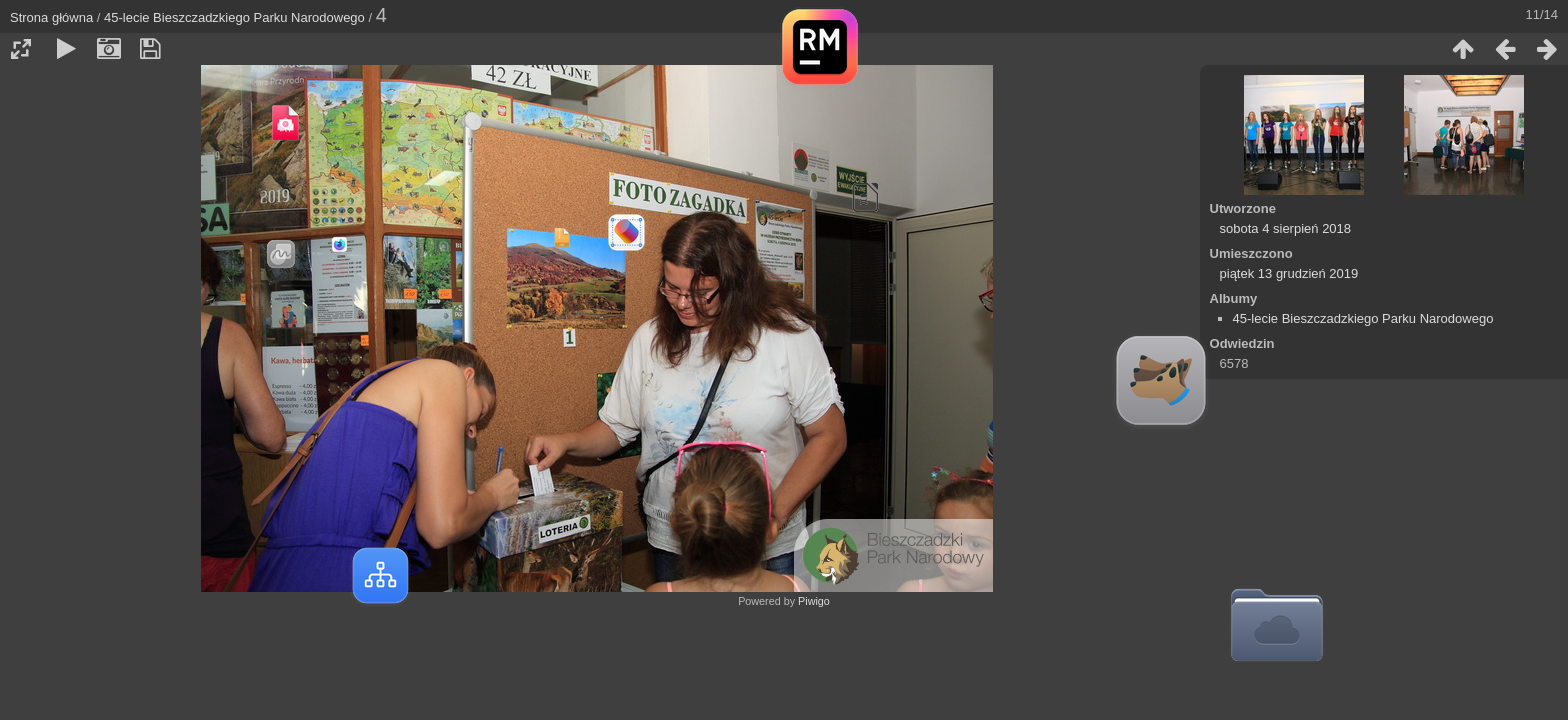  What do you see at coordinates (339, 244) in the screenshot?
I see `open firefox nightly browser` at bounding box center [339, 244].